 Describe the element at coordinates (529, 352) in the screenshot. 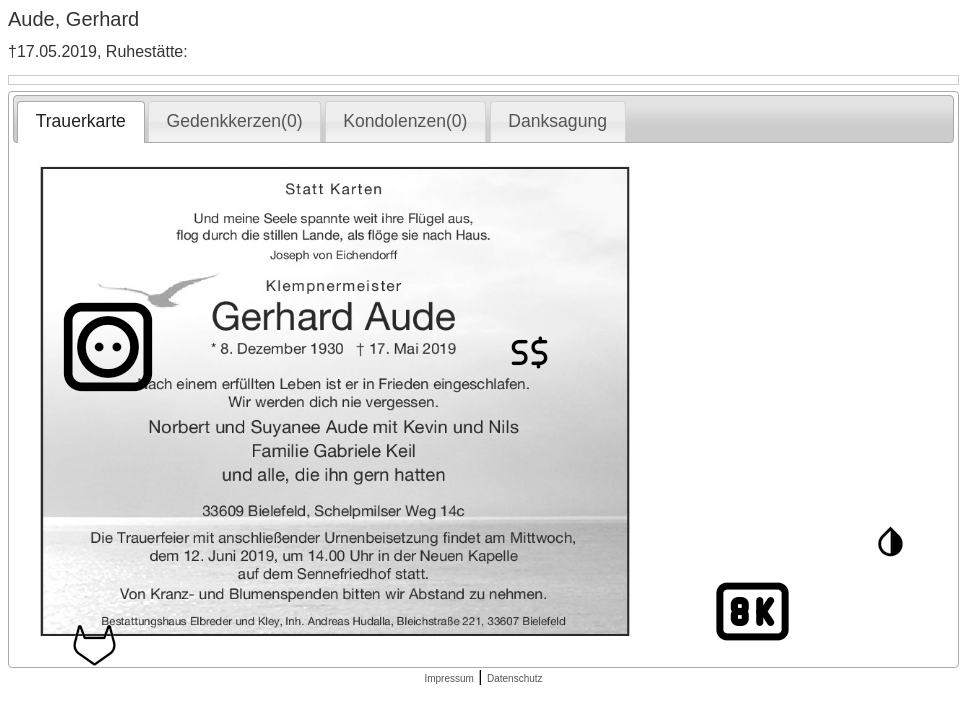

I see `indicates singapore dollar currency` at that location.